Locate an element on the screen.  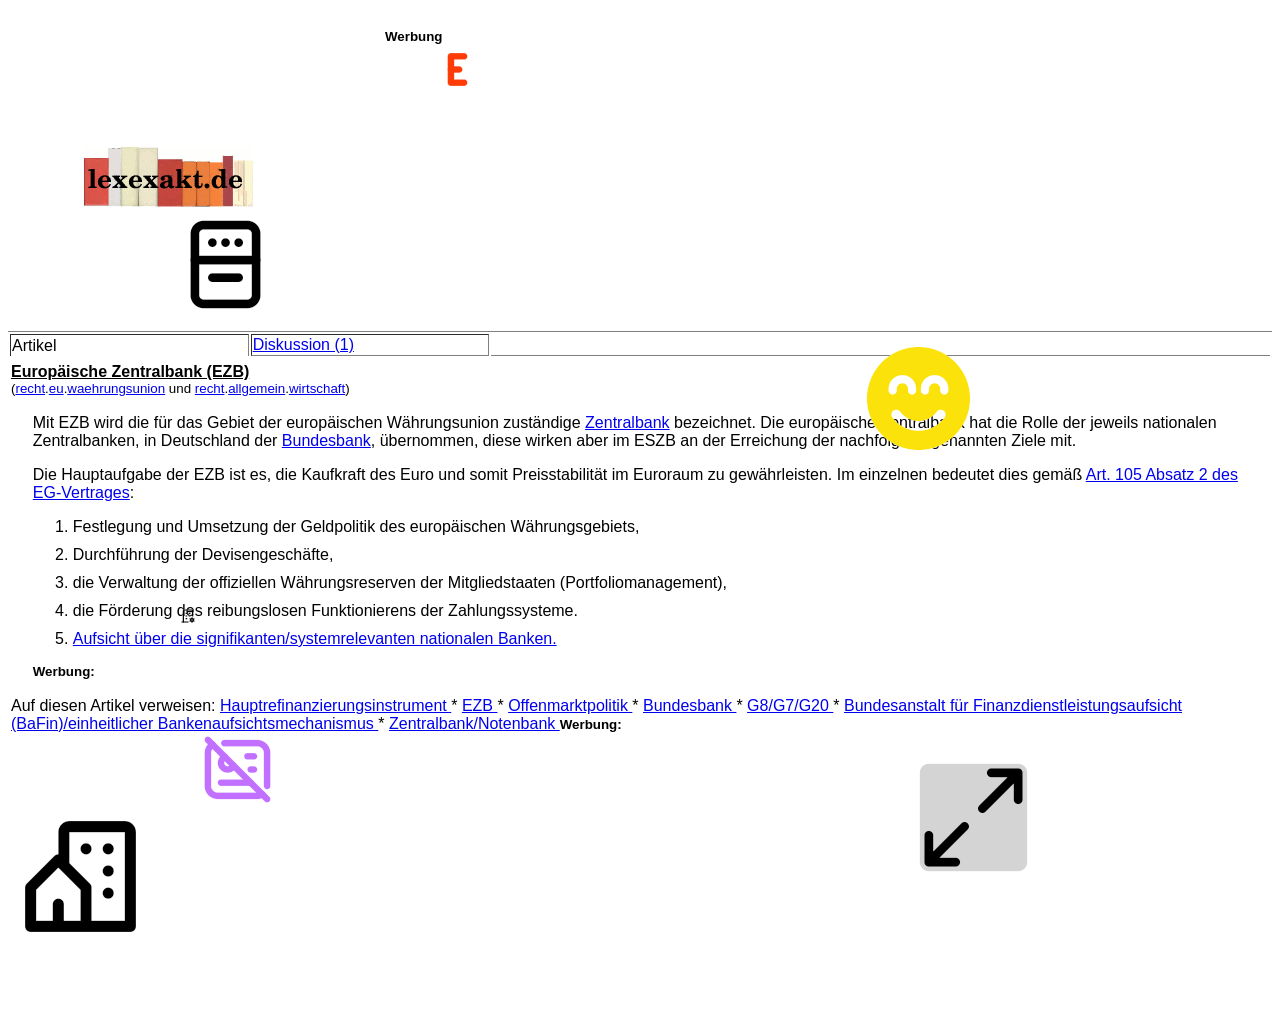
indicates an "E" label or category marker is located at coordinates (457, 69).